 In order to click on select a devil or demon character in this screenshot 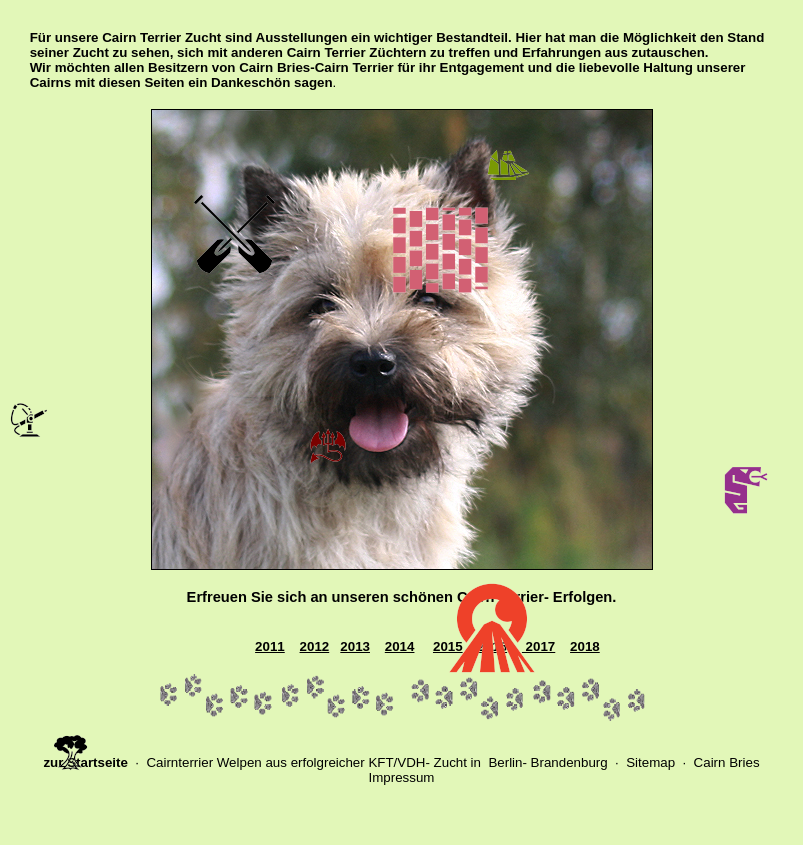, I will do `click(328, 446)`.